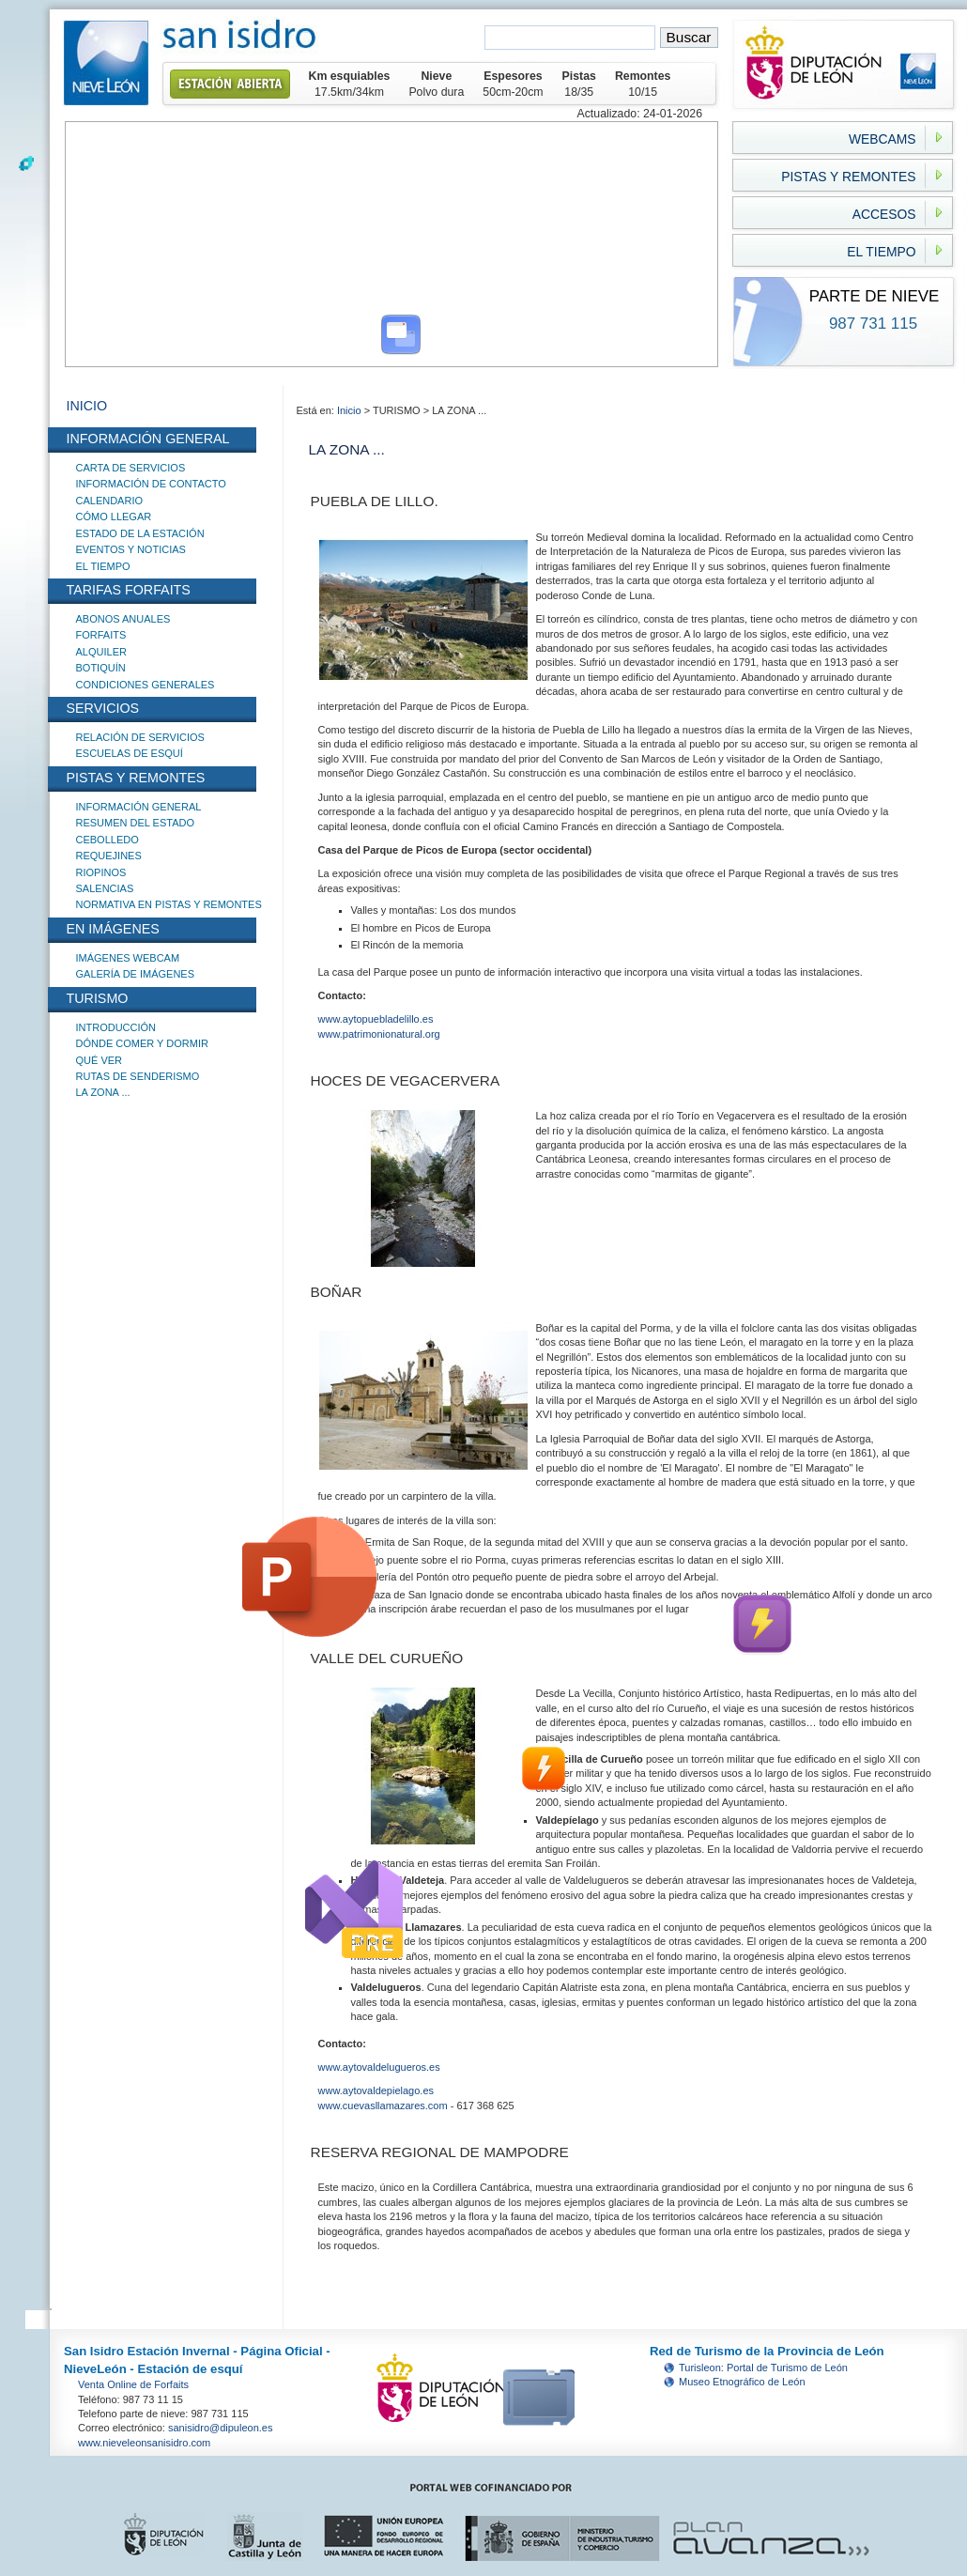 This screenshot has width=967, height=2576. Describe the element at coordinates (762, 1624) in the screenshot. I see `open keypunch typing practice app` at that location.